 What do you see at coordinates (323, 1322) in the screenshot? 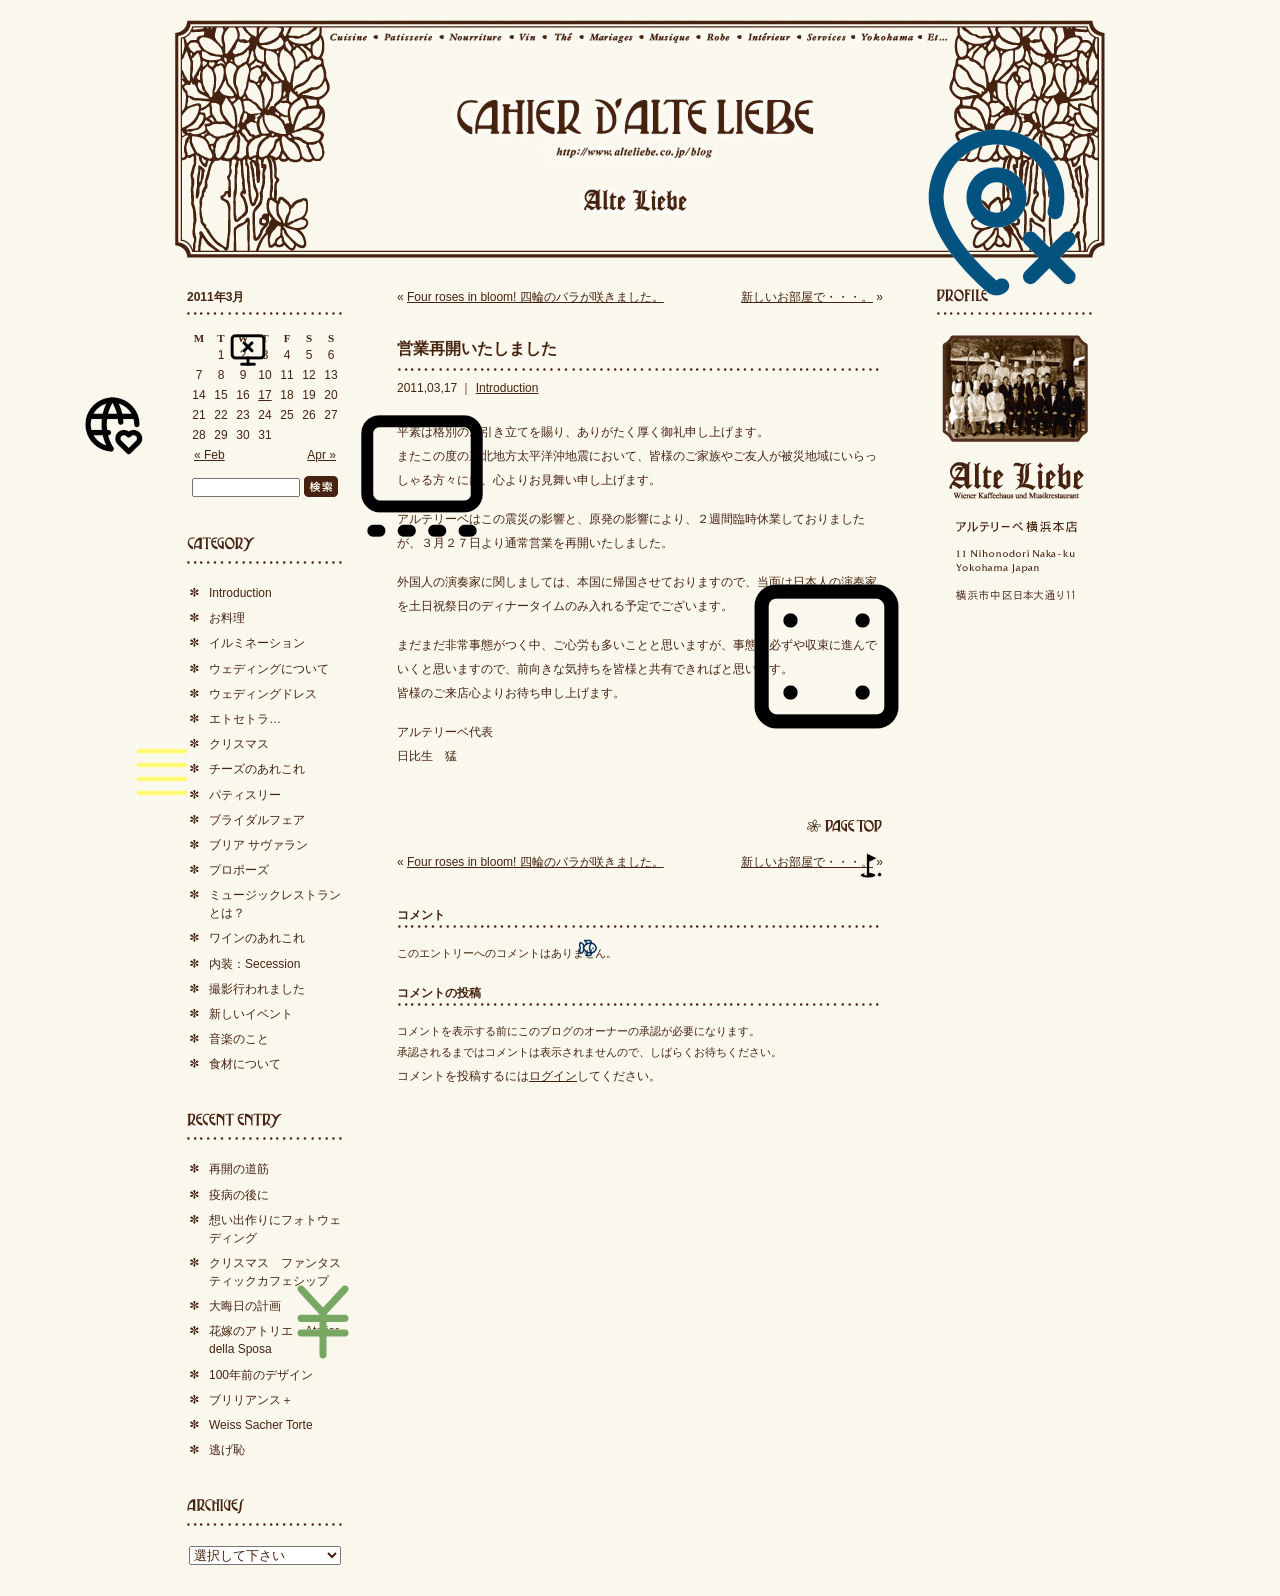
I see `view prices in japanese yen` at bounding box center [323, 1322].